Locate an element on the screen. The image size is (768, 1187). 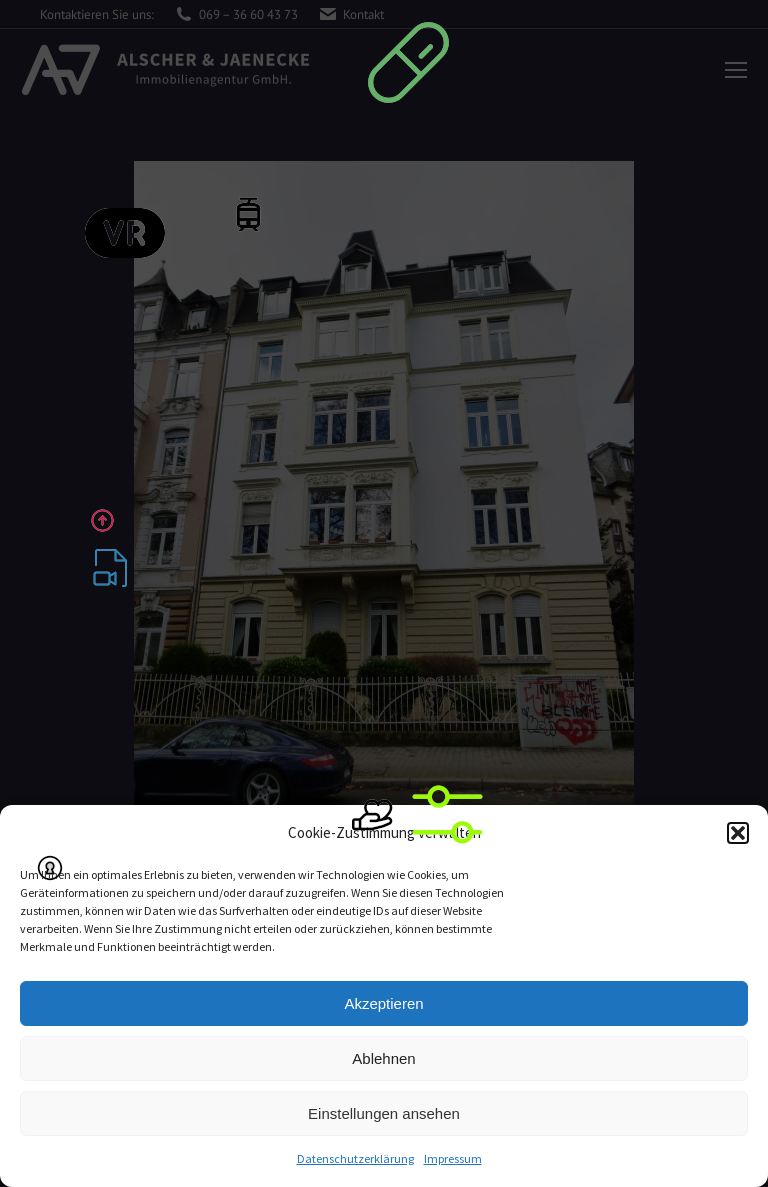
scroll to top of page is located at coordinates (102, 520).